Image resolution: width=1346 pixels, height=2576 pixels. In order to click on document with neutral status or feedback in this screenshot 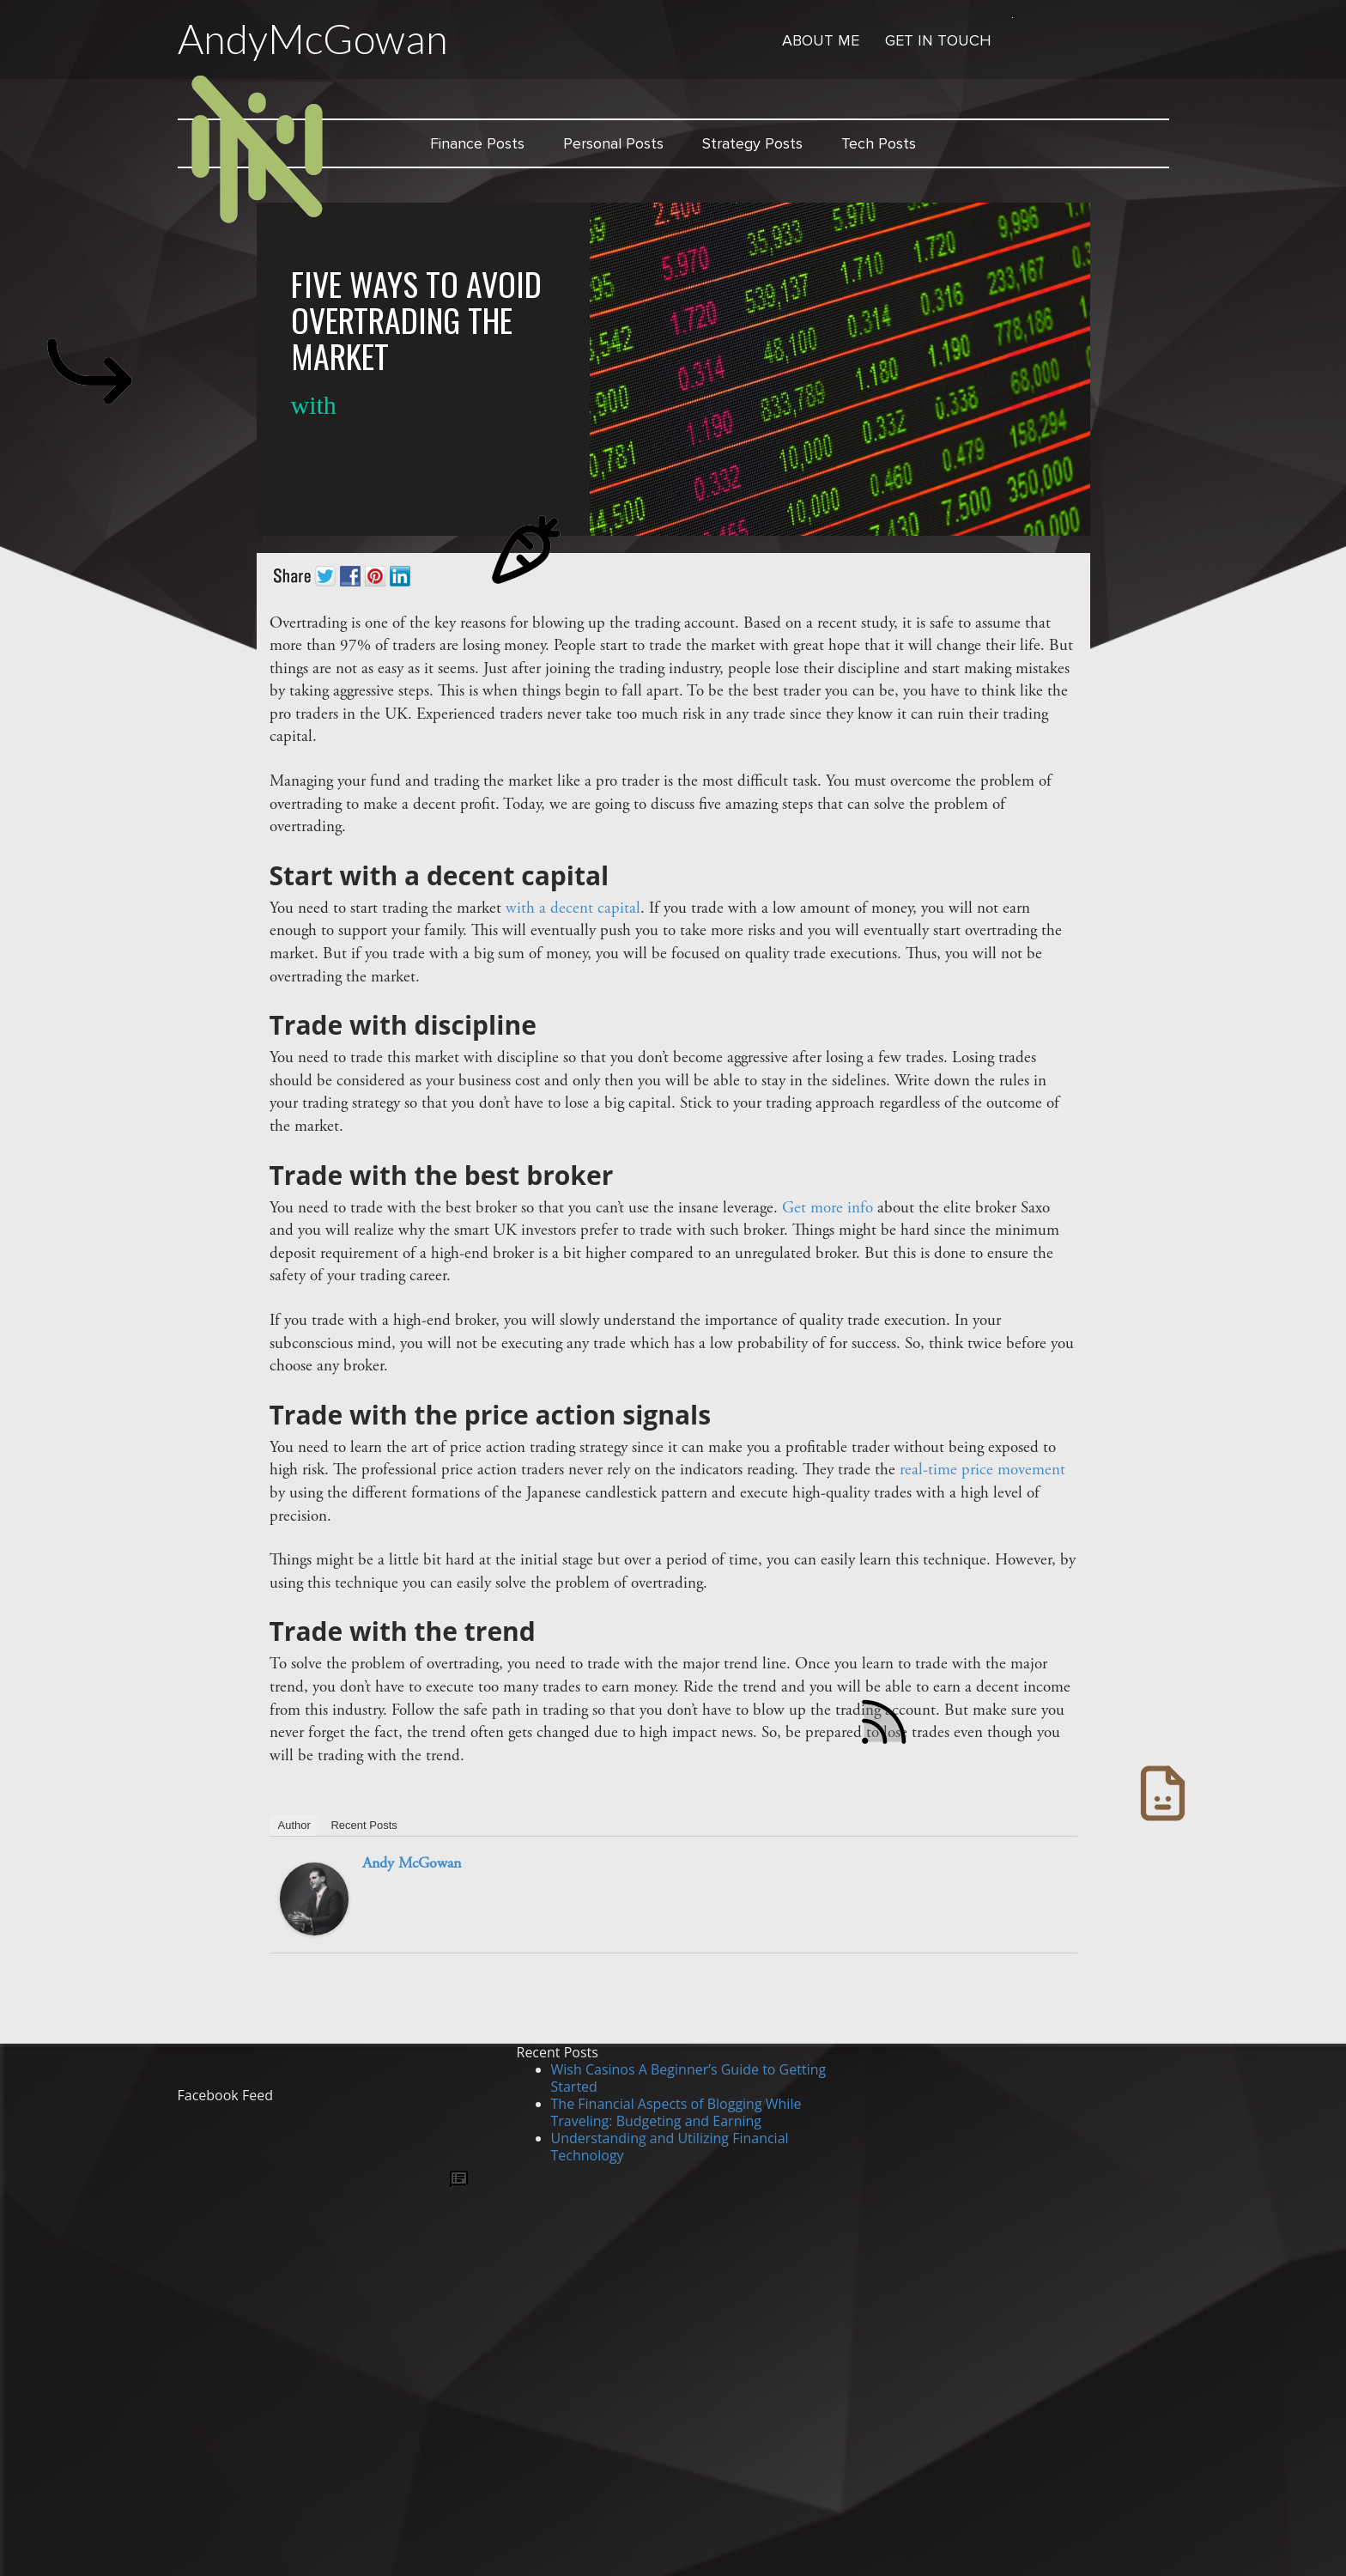, I will do `click(1162, 1793)`.